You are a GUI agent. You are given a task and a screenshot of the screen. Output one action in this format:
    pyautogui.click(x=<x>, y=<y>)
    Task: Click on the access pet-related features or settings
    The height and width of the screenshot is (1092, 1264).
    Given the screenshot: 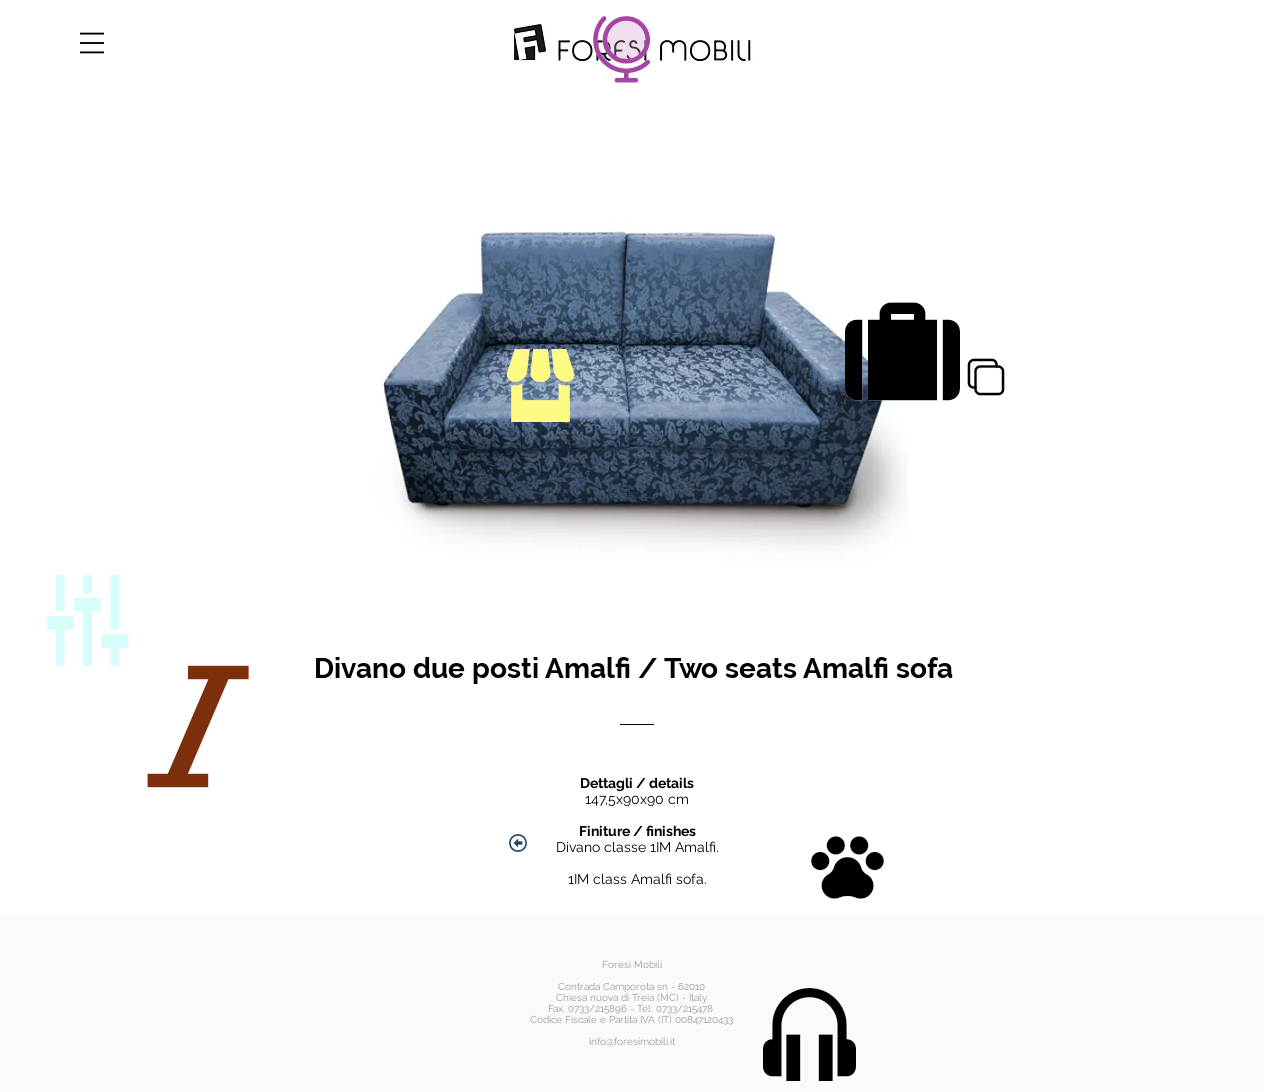 What is the action you would take?
    pyautogui.click(x=847, y=867)
    